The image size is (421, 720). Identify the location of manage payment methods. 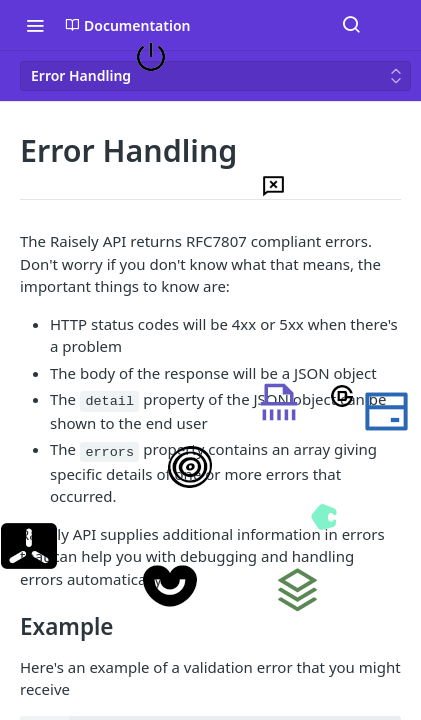
(386, 411).